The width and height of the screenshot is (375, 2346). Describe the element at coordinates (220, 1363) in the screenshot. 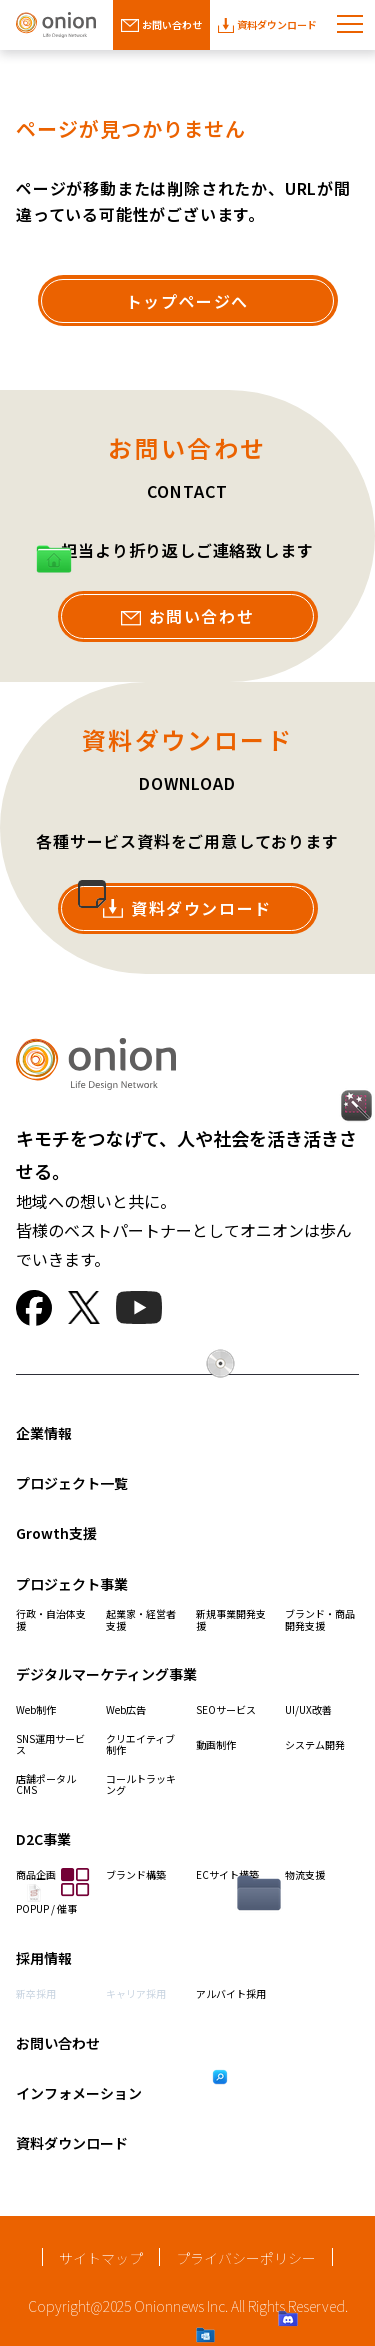

I see `indicates optical disc drive or CD/DVD media` at that location.